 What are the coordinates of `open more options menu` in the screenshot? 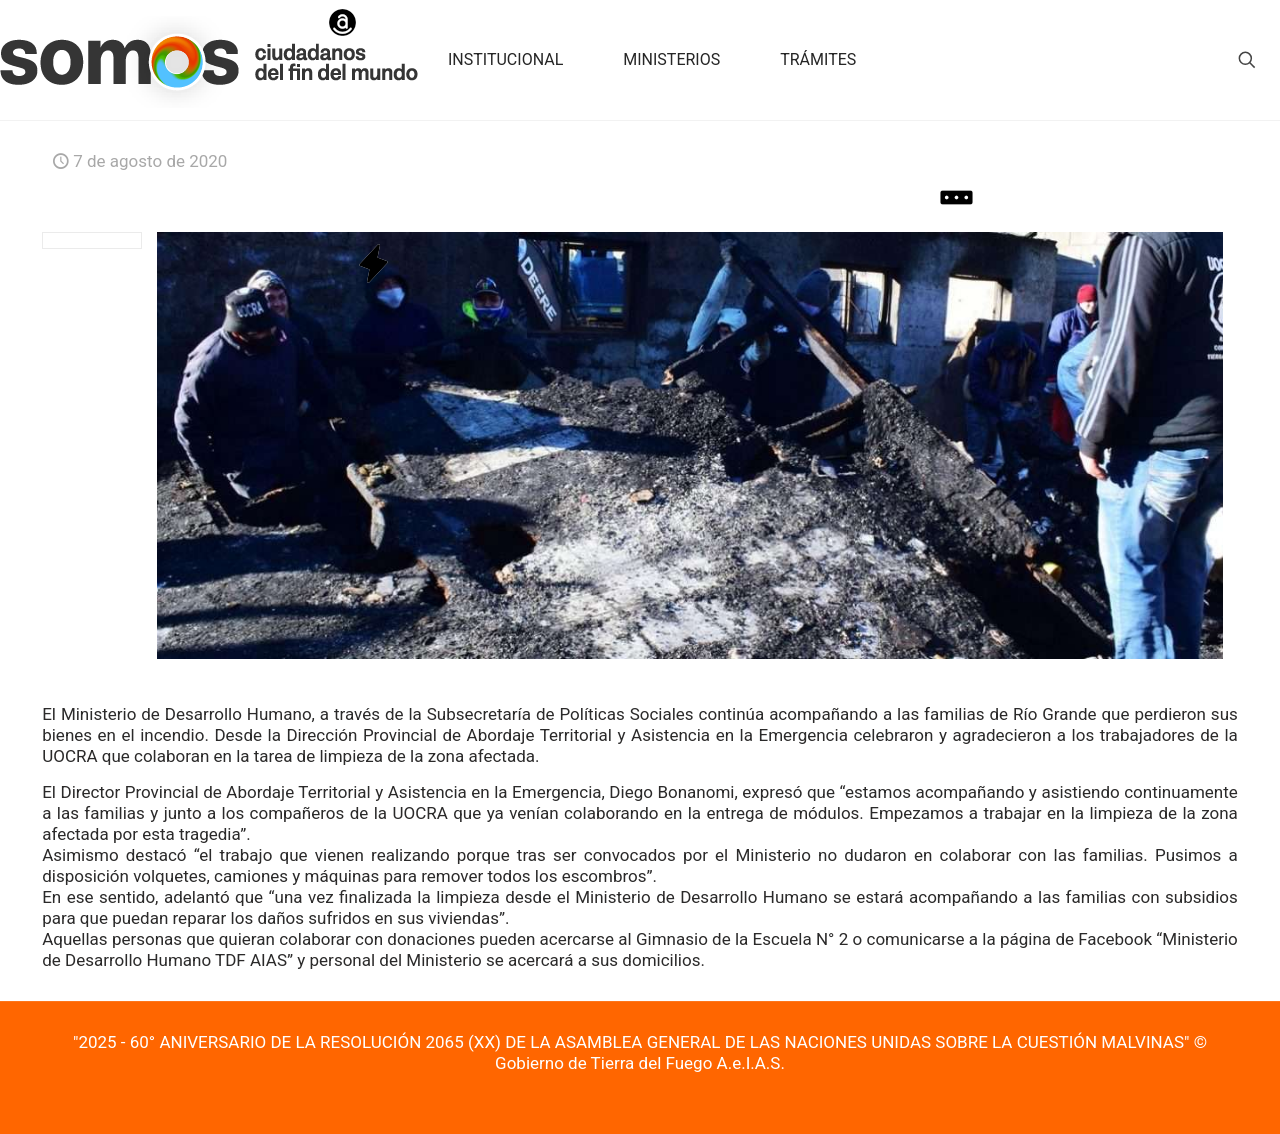 It's located at (956, 197).